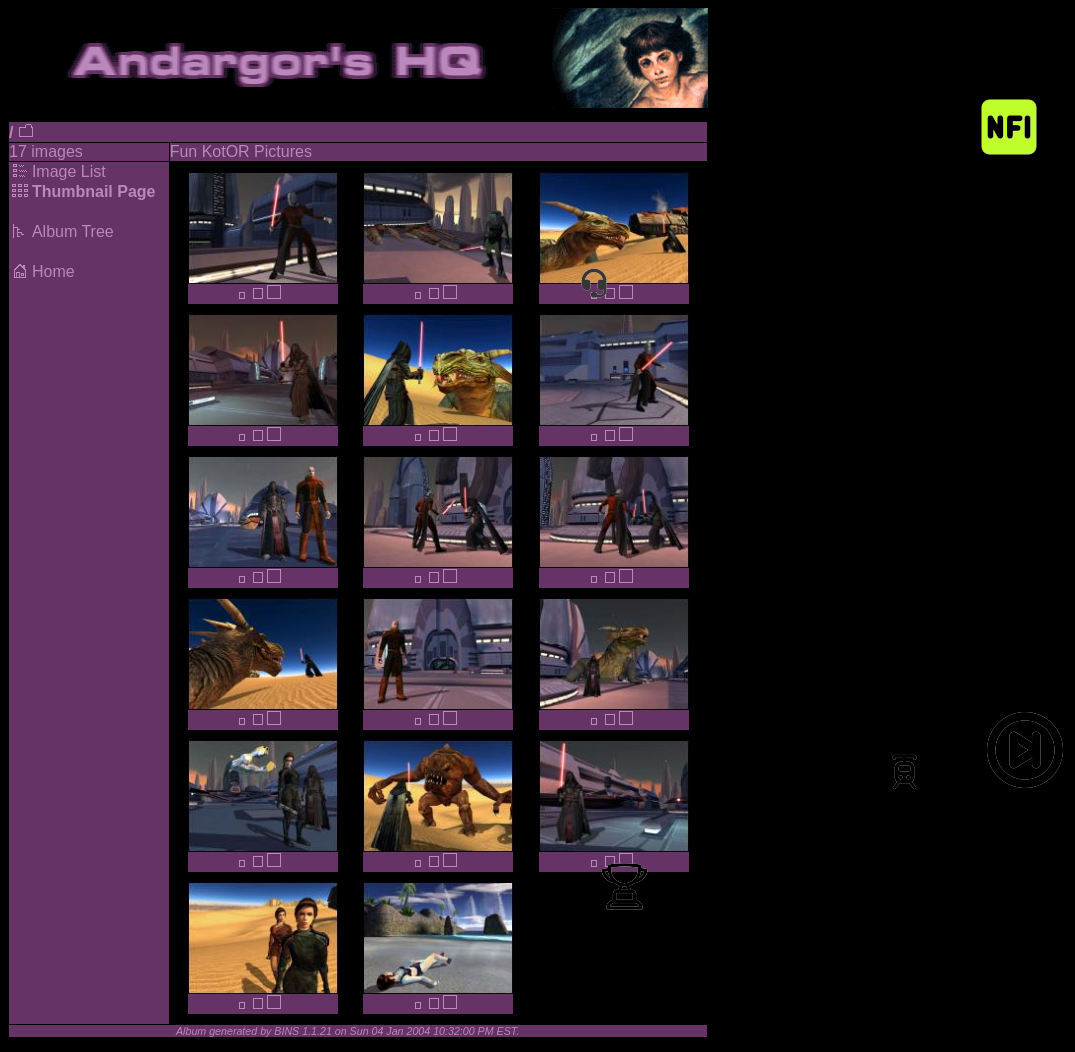 This screenshot has width=1075, height=1052. Describe the element at coordinates (1025, 750) in the screenshot. I see `skip to the next track or media item` at that location.